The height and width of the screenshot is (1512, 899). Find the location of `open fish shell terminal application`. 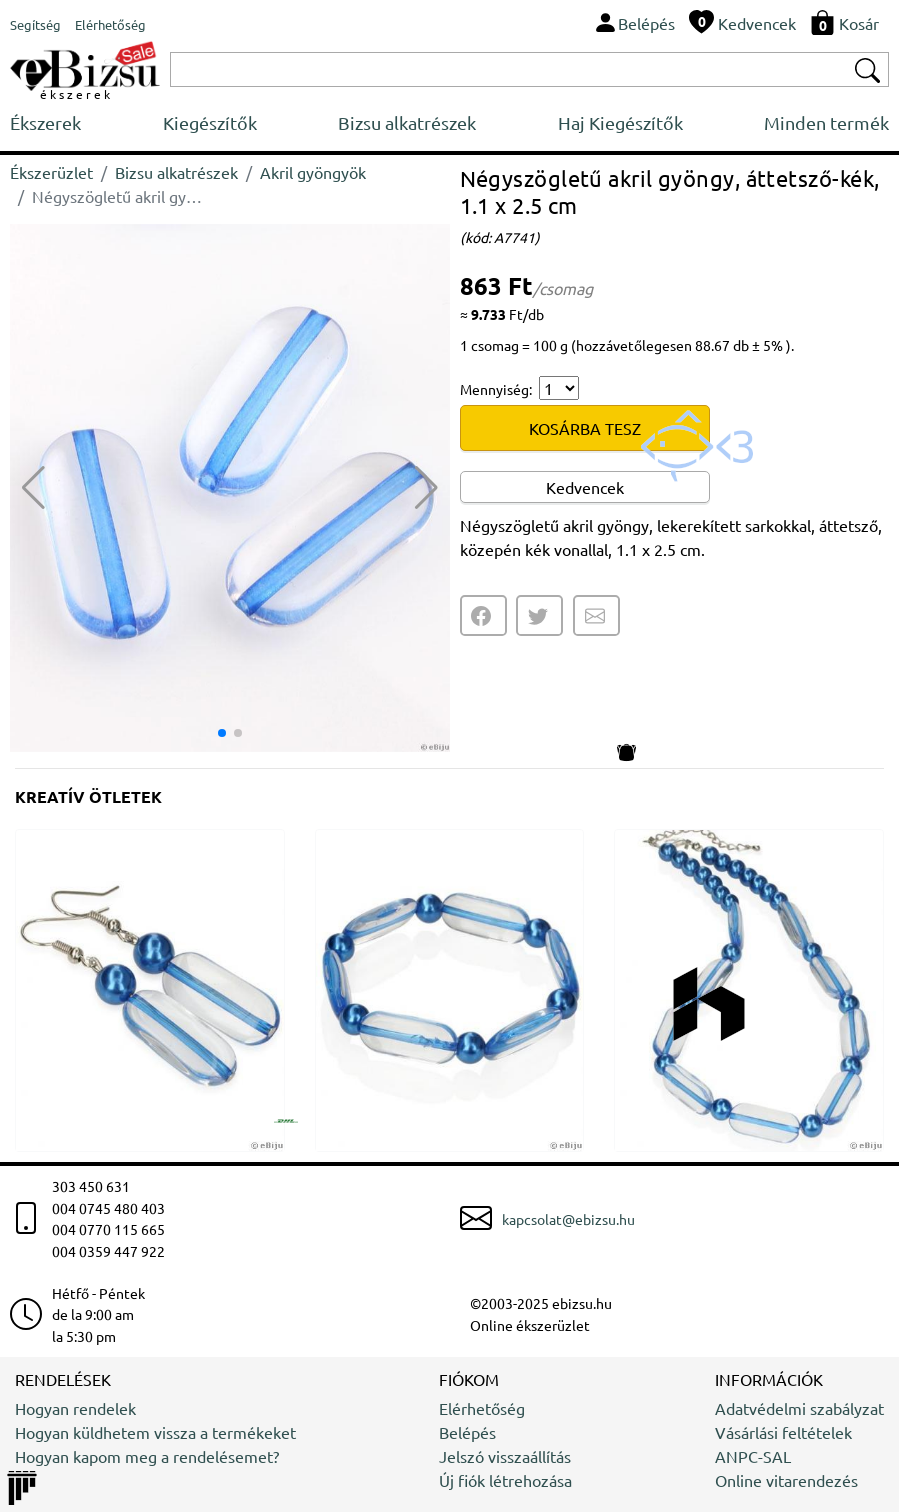

open fish shell terminal application is located at coordinates (697, 446).